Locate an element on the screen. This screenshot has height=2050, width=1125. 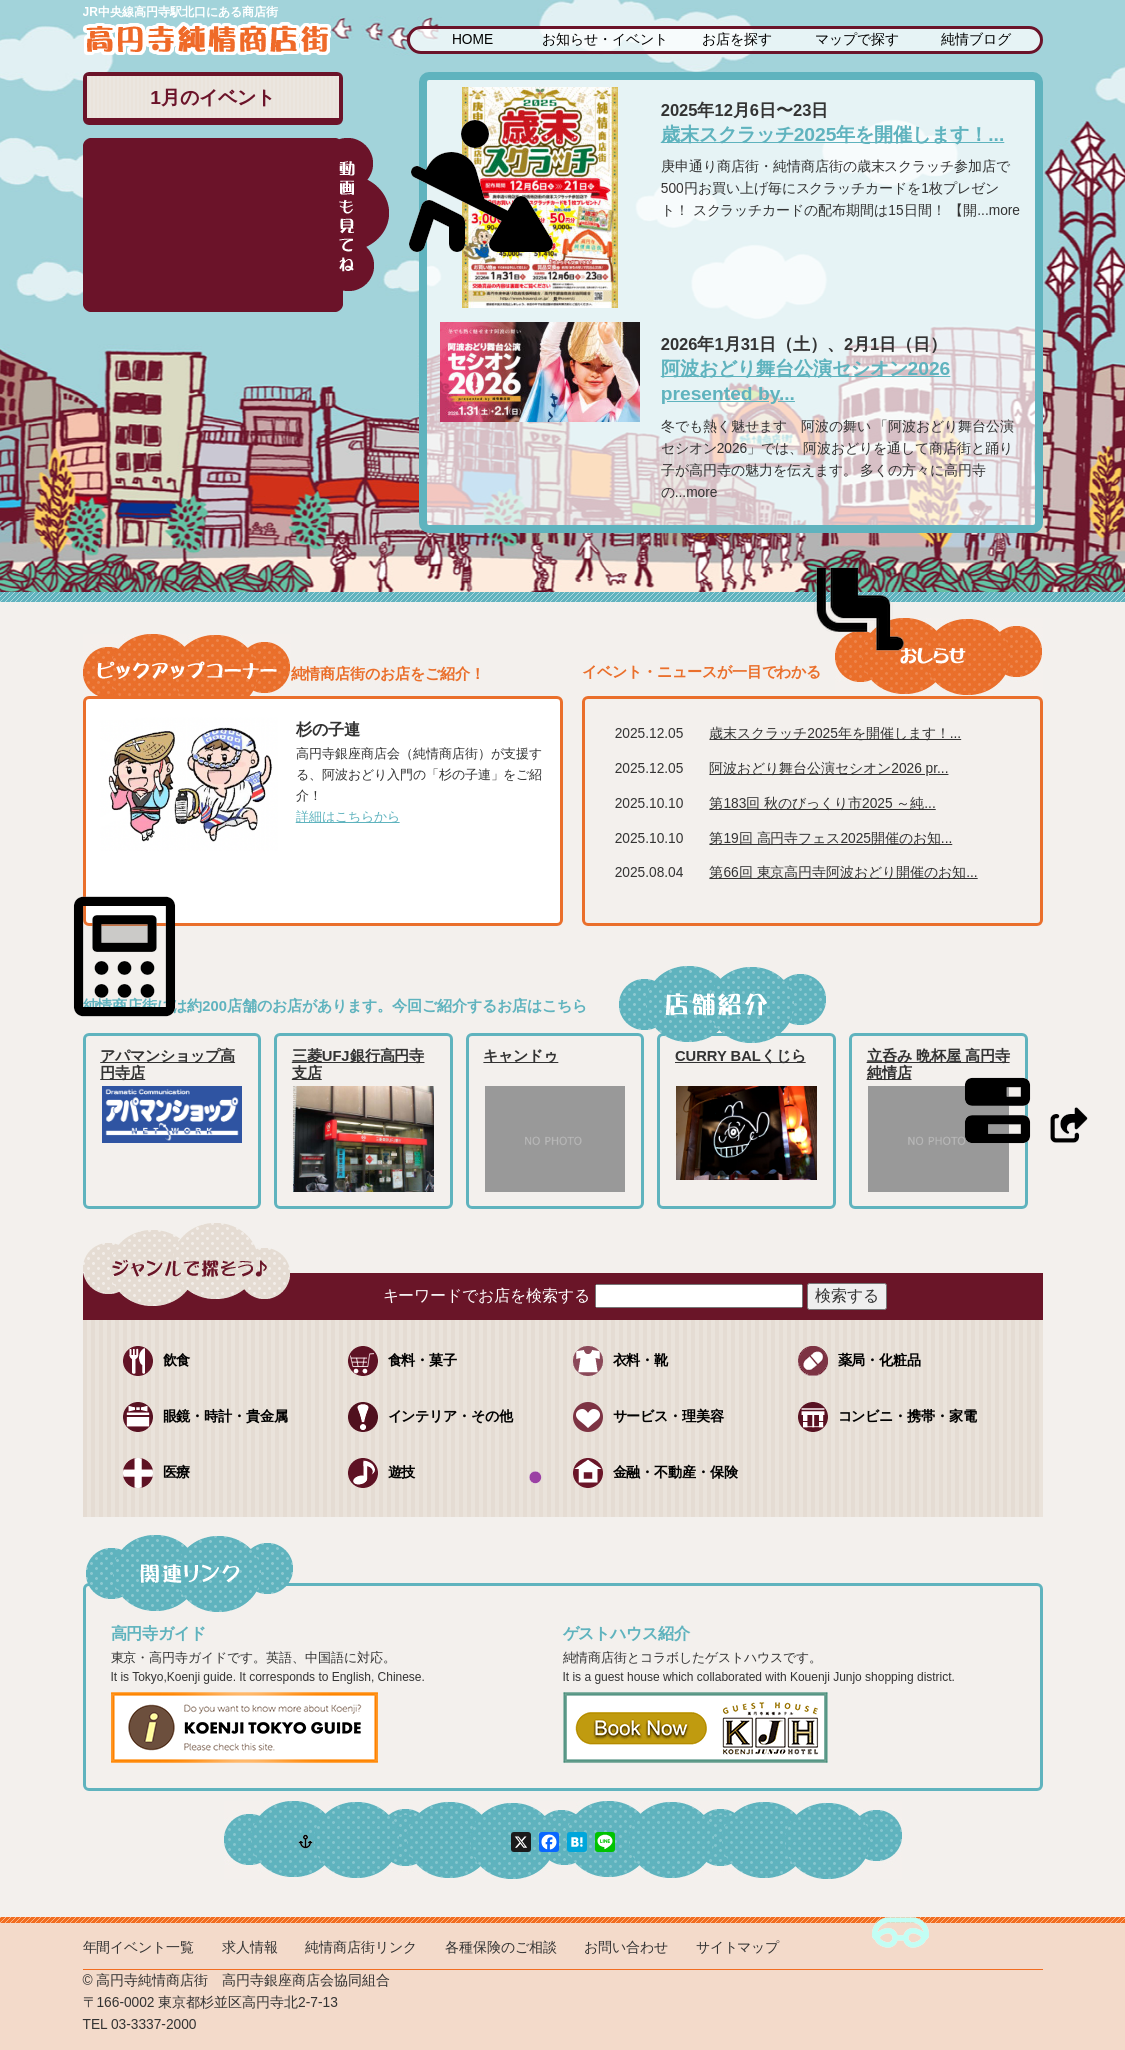
indicates construction or work in progress is located at coordinates (481, 188).